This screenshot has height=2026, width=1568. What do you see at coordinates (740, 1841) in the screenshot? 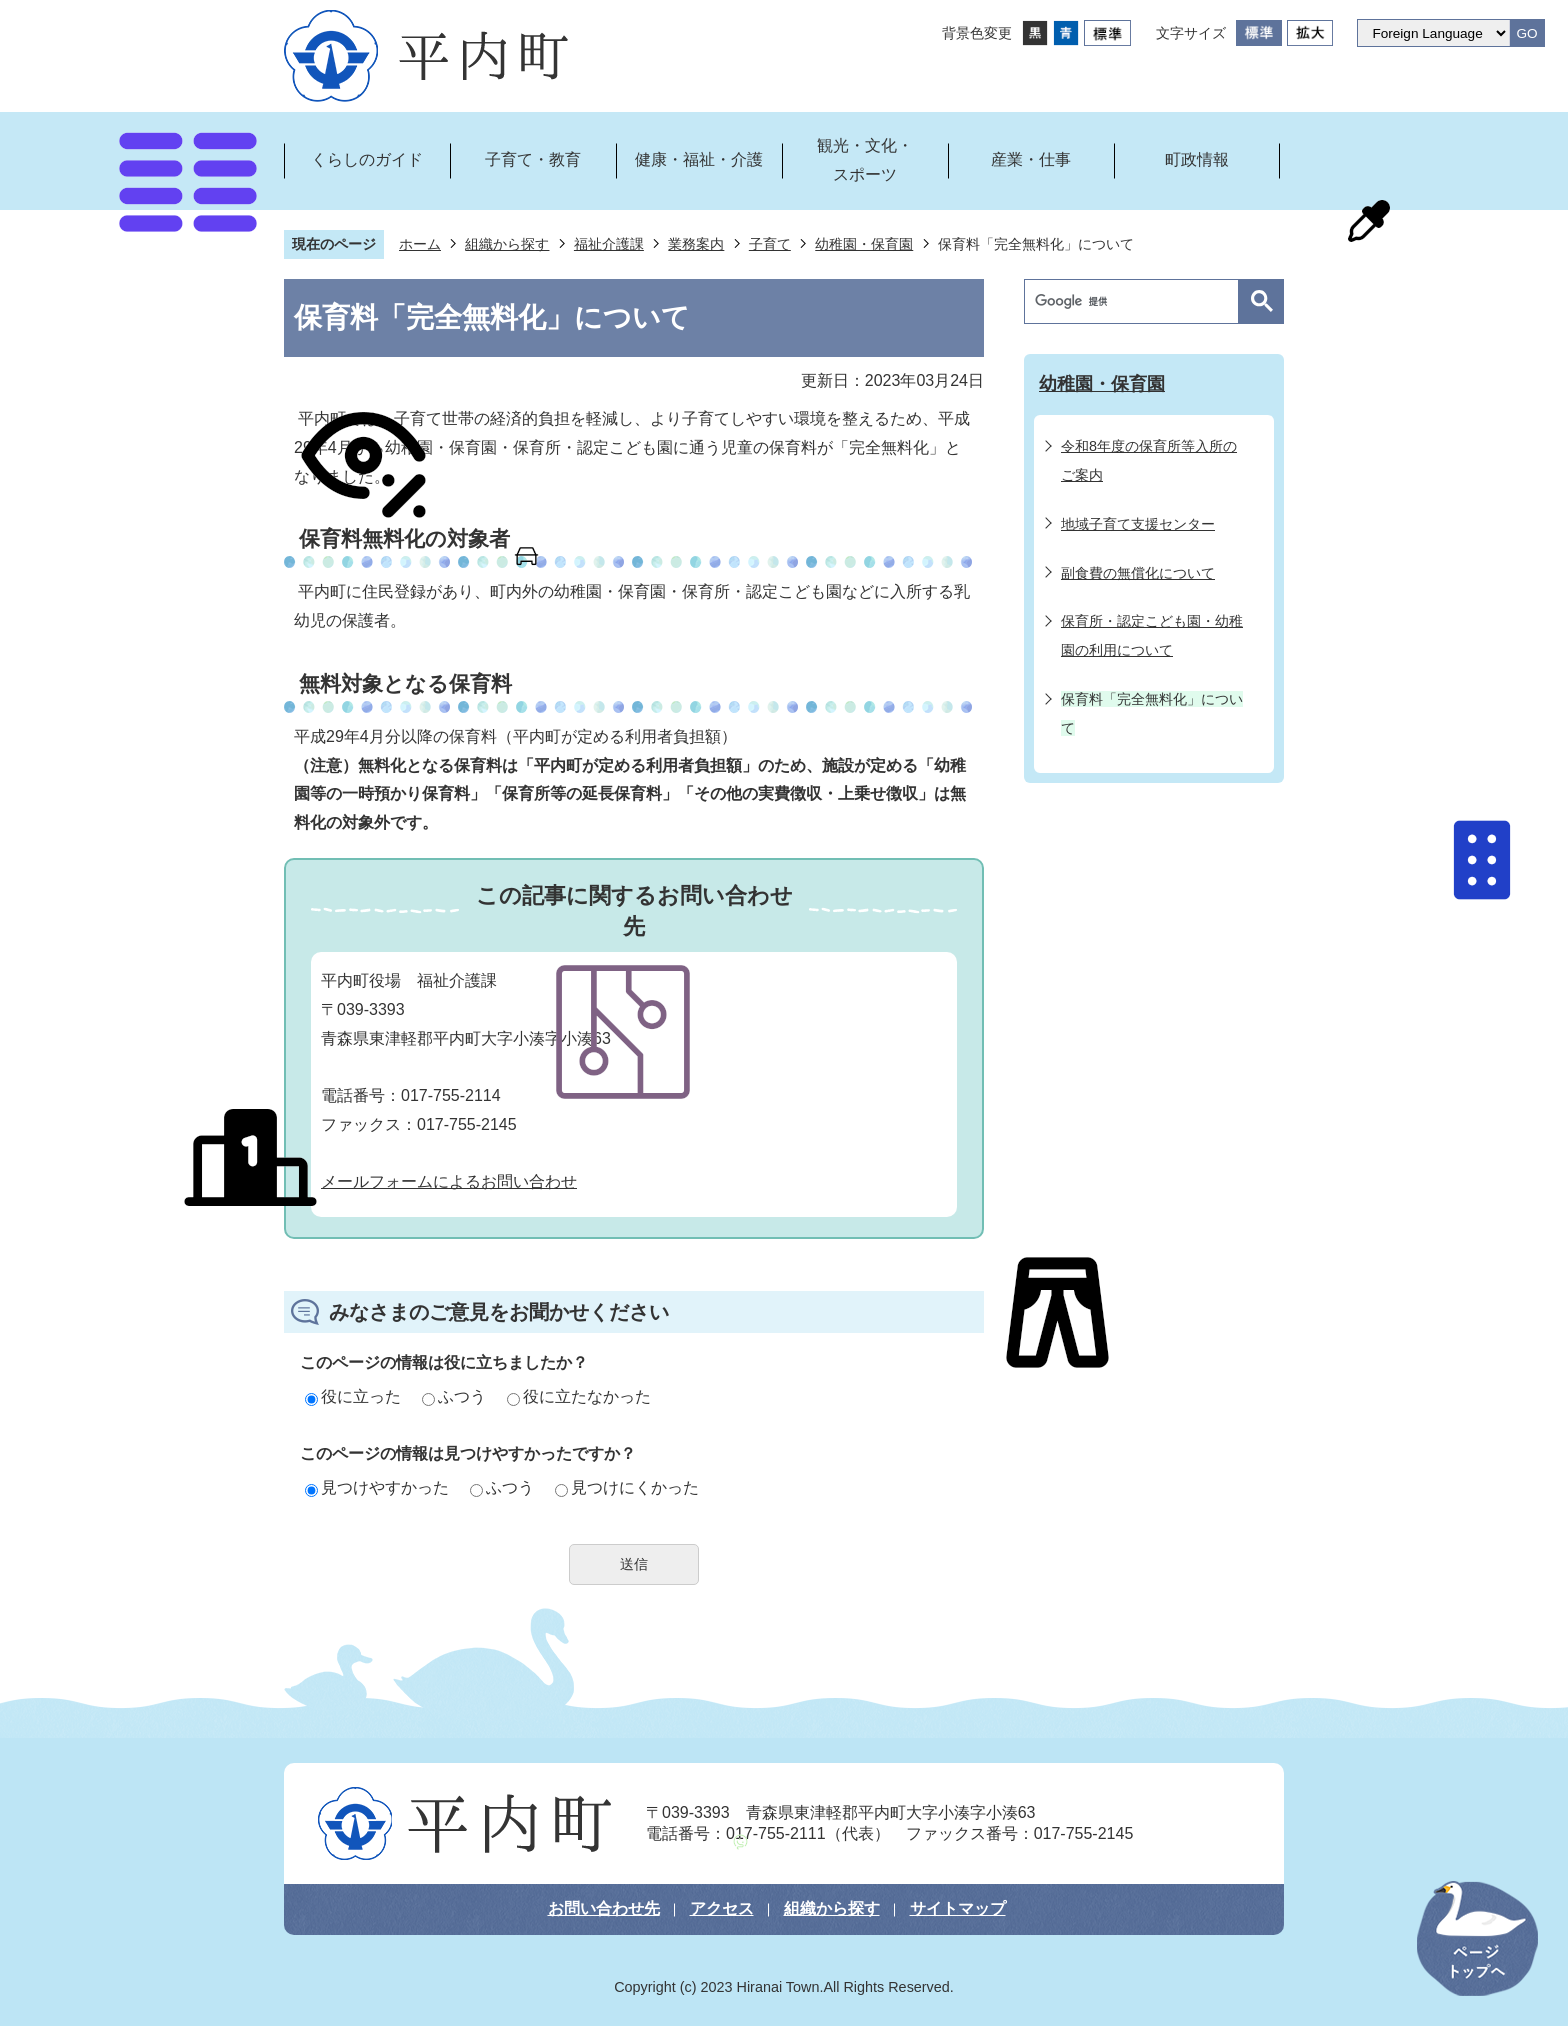
I see `indicates overwhelming or stressful situation` at bounding box center [740, 1841].